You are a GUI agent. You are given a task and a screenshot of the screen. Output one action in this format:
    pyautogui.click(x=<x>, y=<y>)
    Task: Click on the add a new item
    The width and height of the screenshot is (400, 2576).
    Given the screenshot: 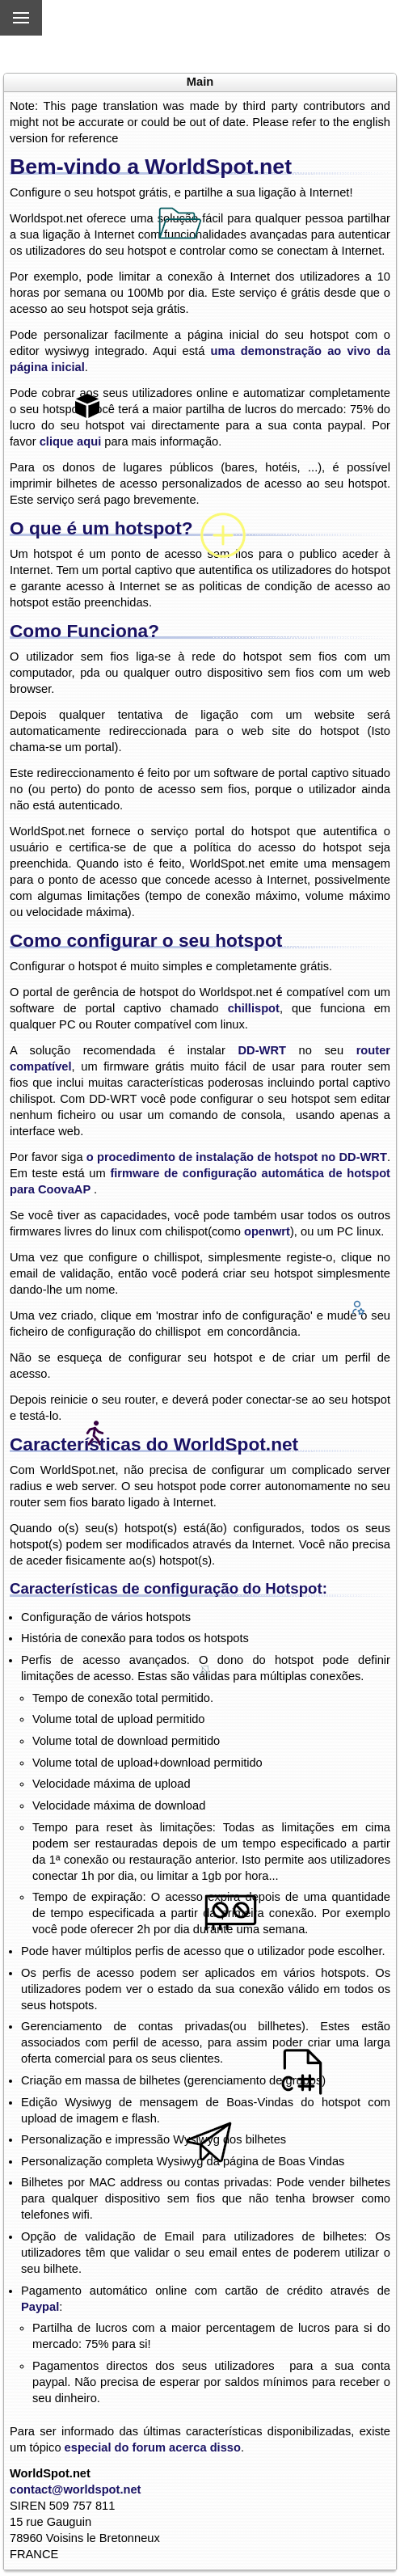 What is the action you would take?
    pyautogui.click(x=223, y=535)
    